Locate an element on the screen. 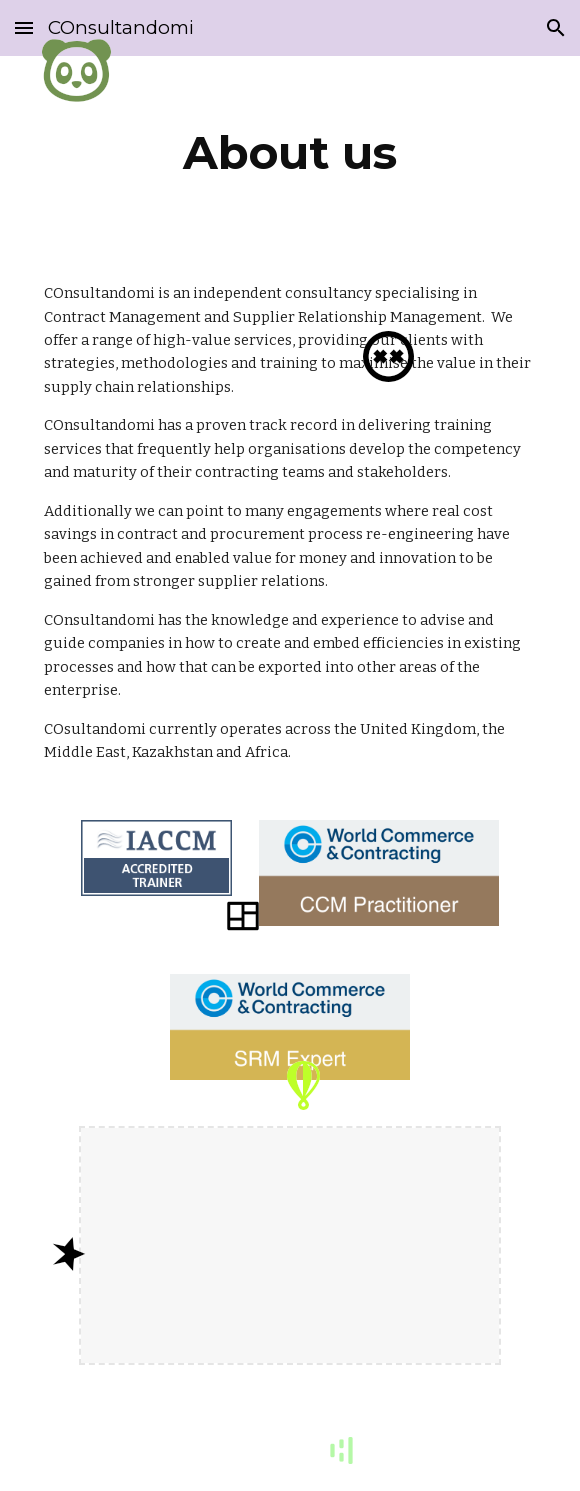 Image resolution: width=580 pixels, height=1491 pixels. open Monica AI assistant is located at coordinates (76, 70).